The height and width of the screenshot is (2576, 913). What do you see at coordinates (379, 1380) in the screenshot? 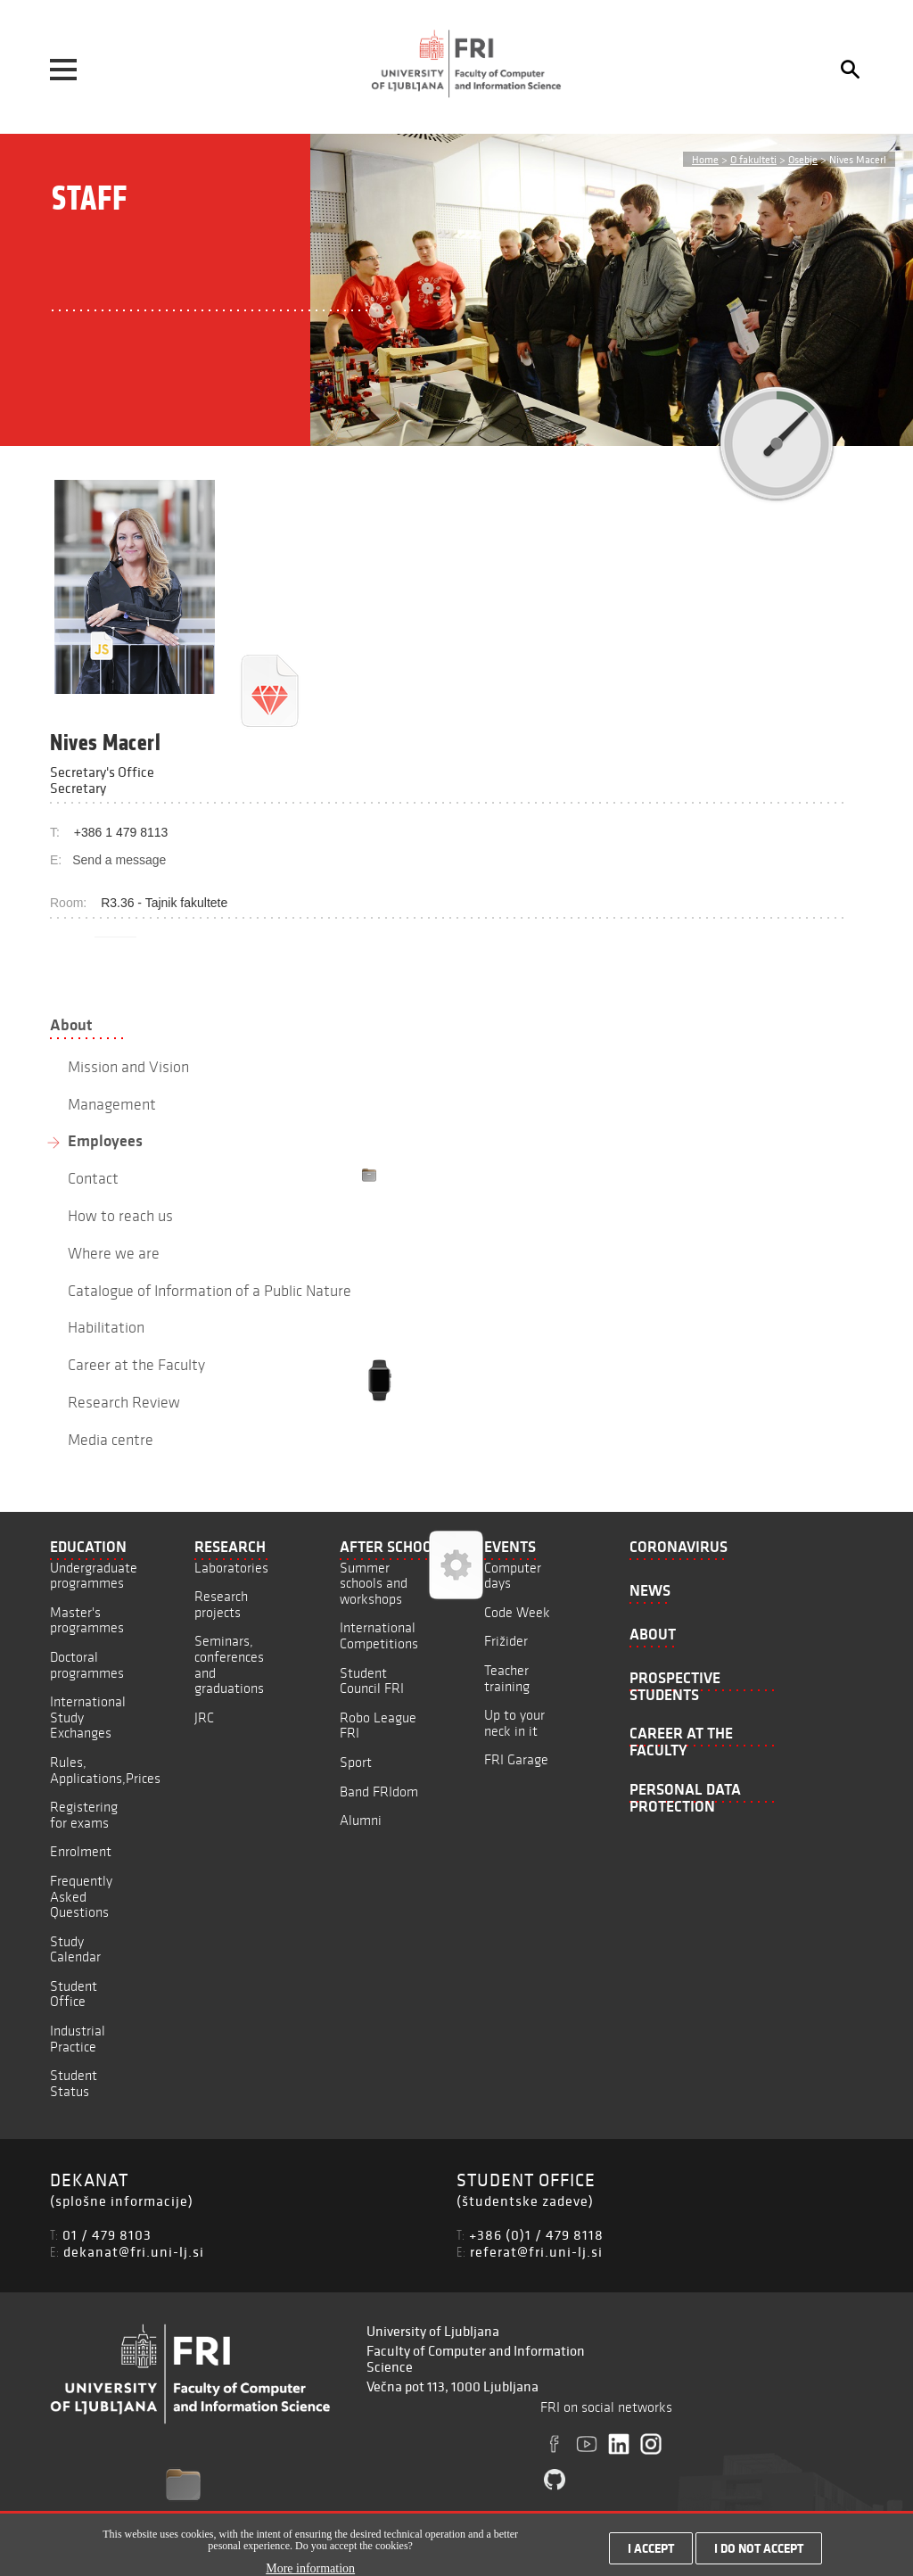
I see `apple watch device icon` at bounding box center [379, 1380].